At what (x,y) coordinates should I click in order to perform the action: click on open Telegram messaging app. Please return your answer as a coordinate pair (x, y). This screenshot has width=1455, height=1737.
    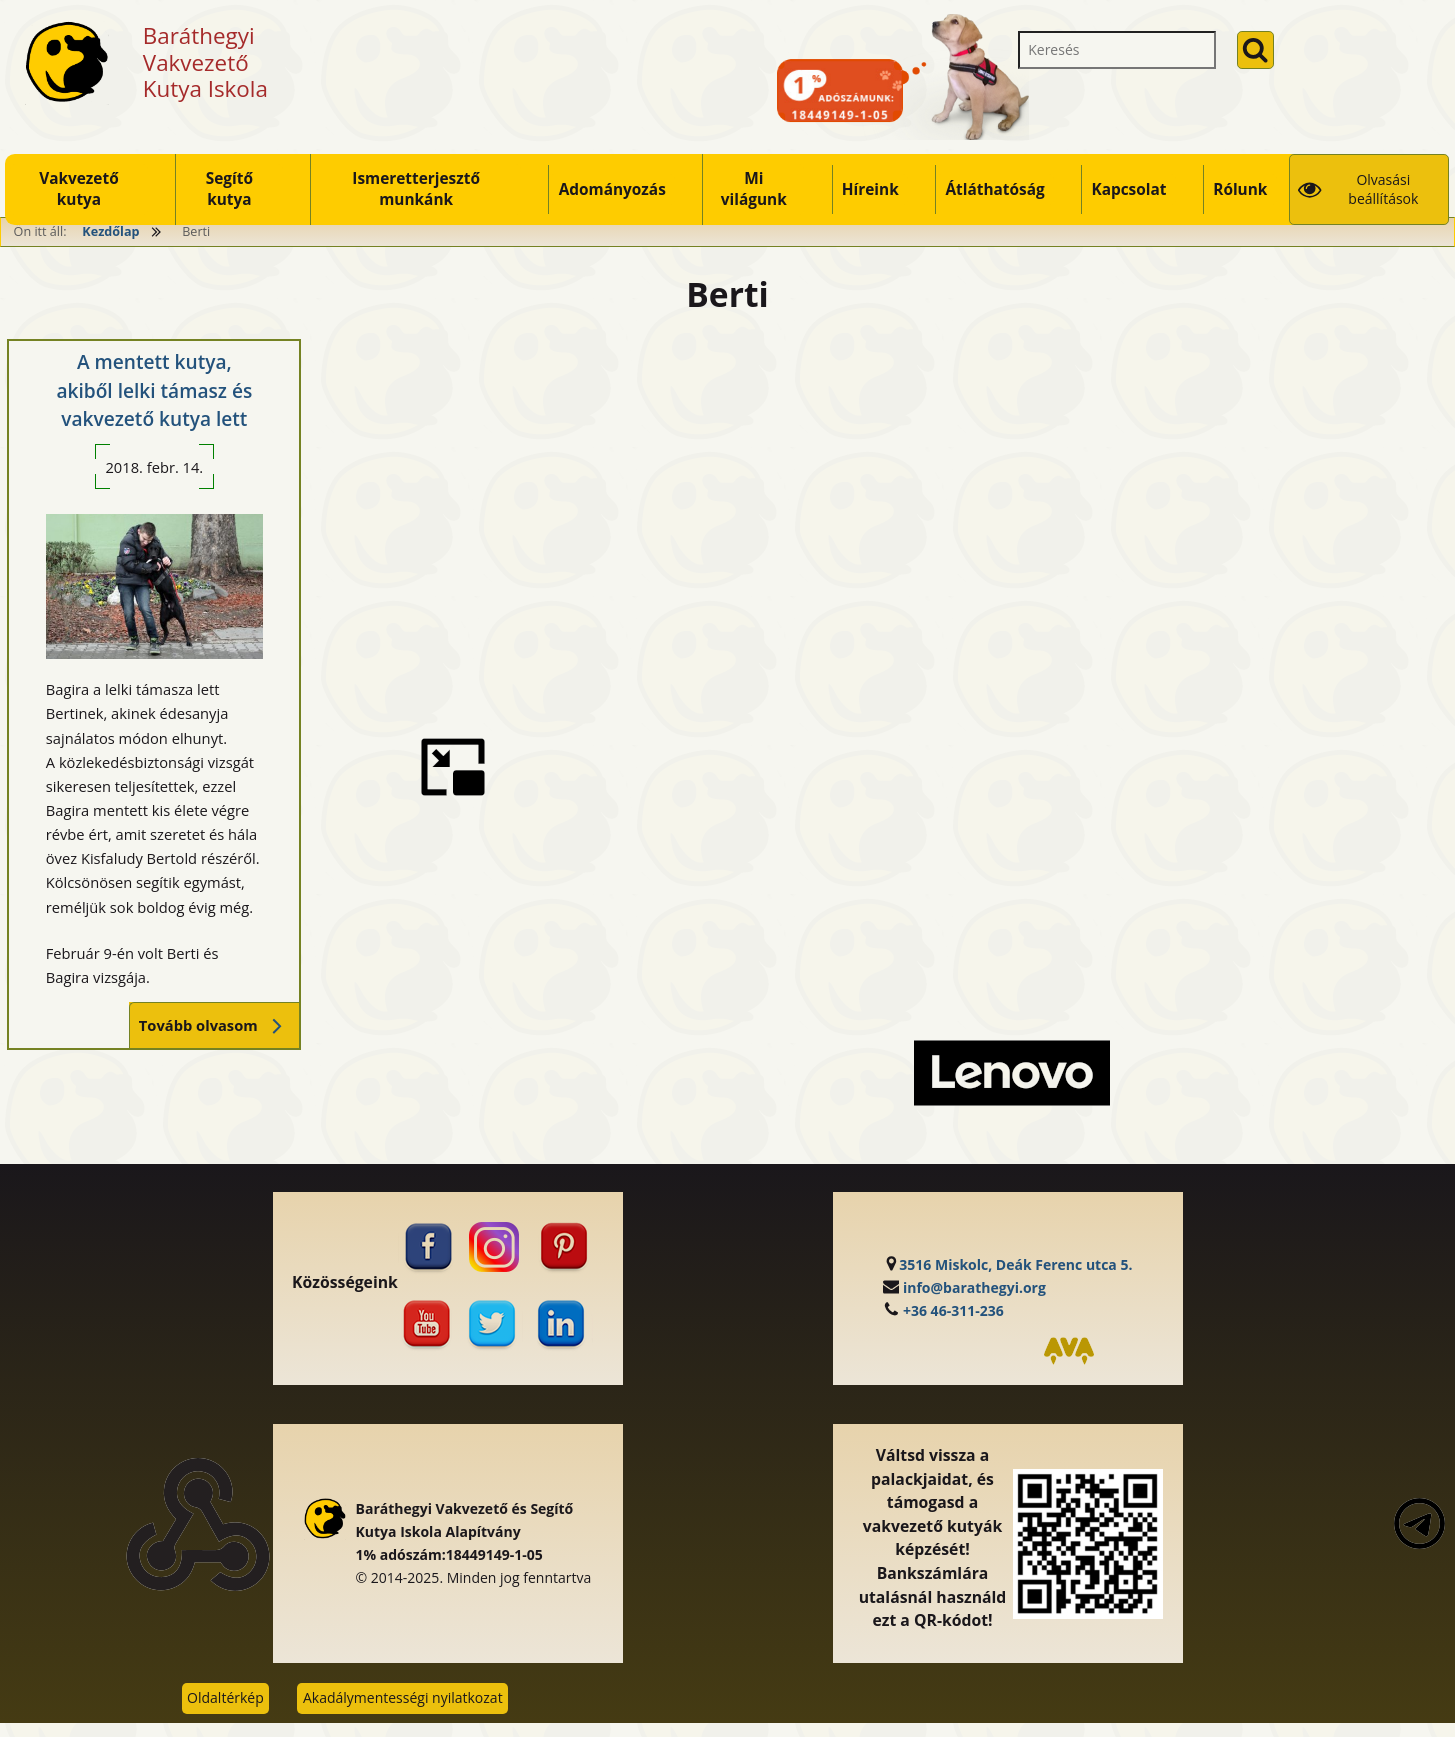
    Looking at the image, I should click on (1419, 1523).